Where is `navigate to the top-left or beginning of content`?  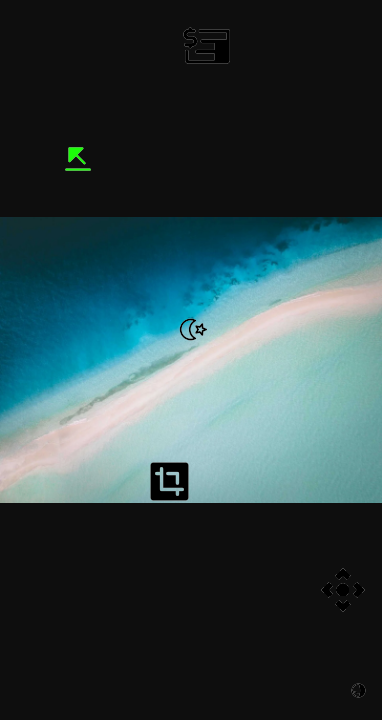 navigate to the top-left or beginning of content is located at coordinates (77, 159).